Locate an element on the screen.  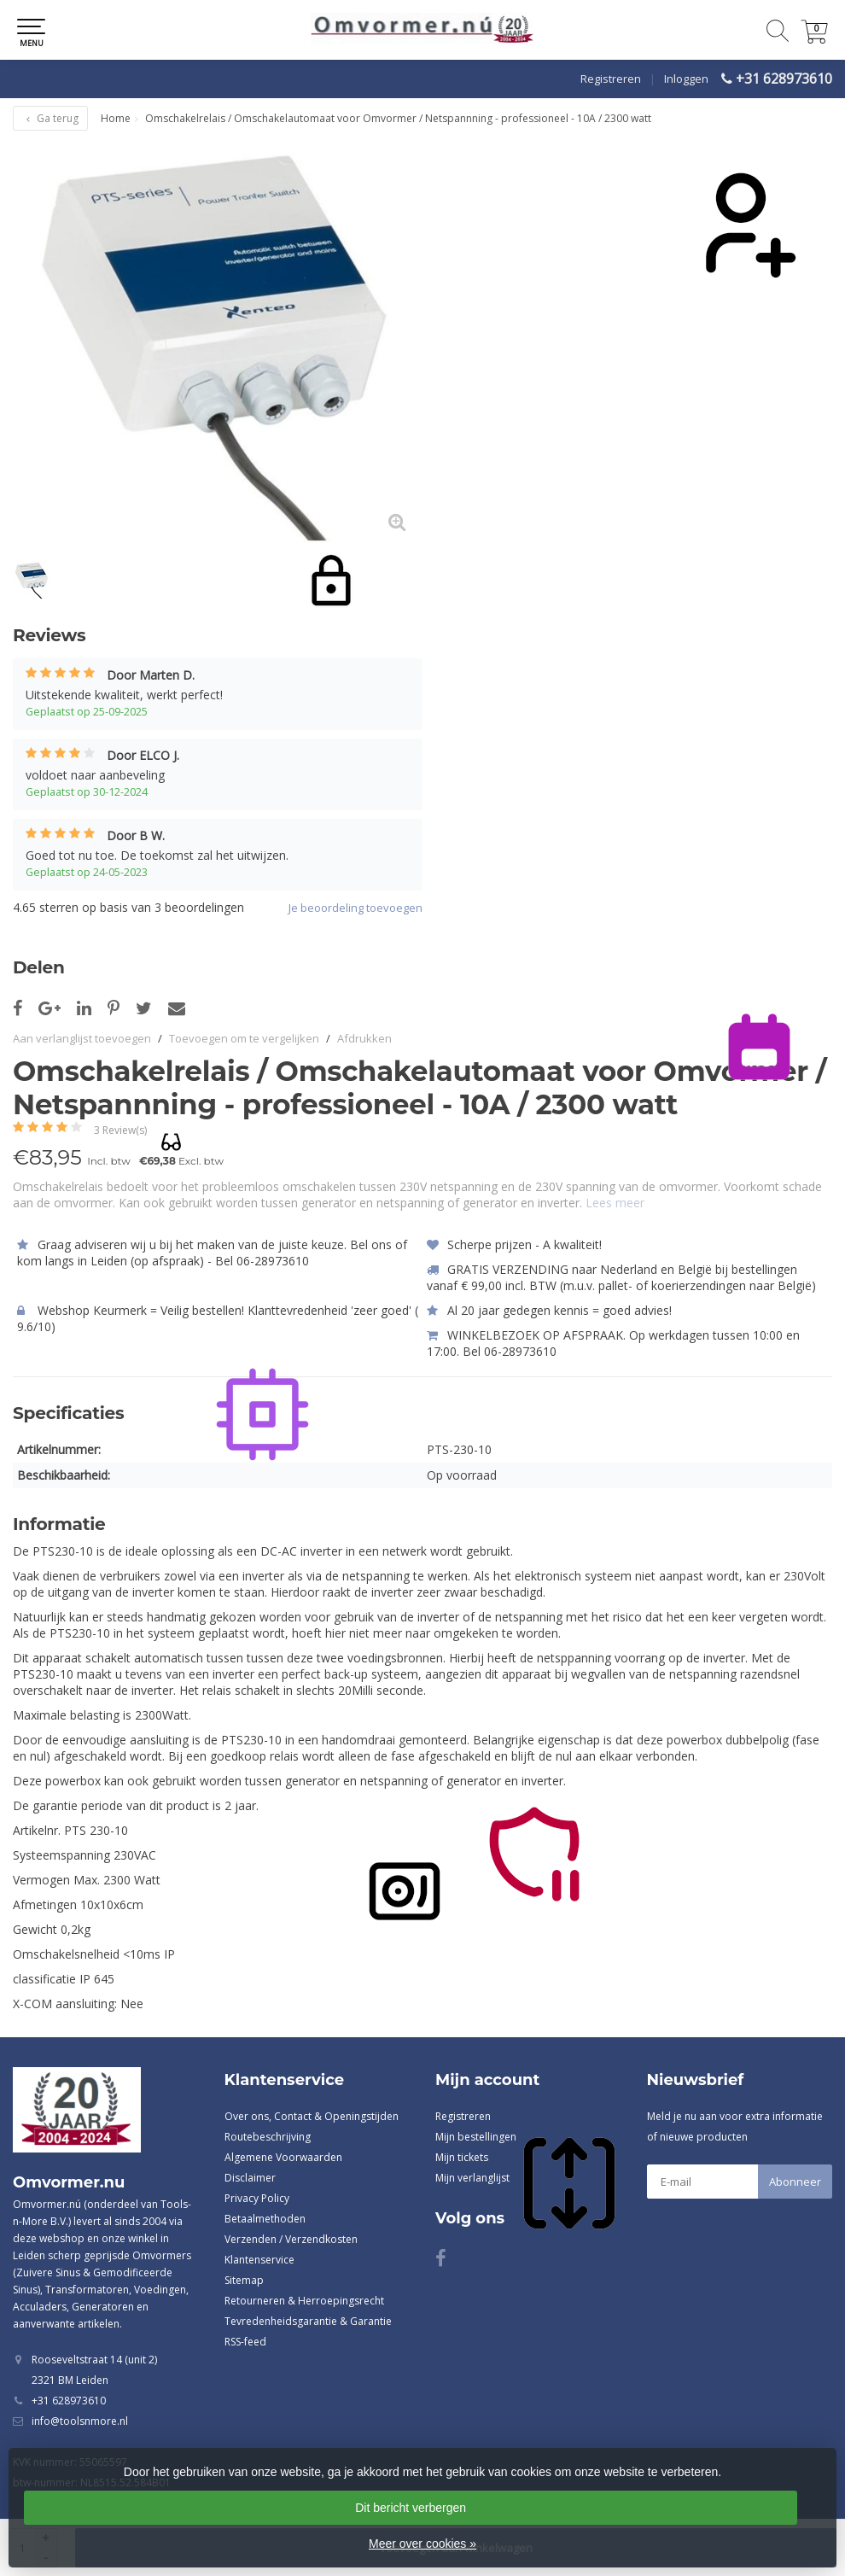
pause security protection temporarily is located at coordinates (534, 1852).